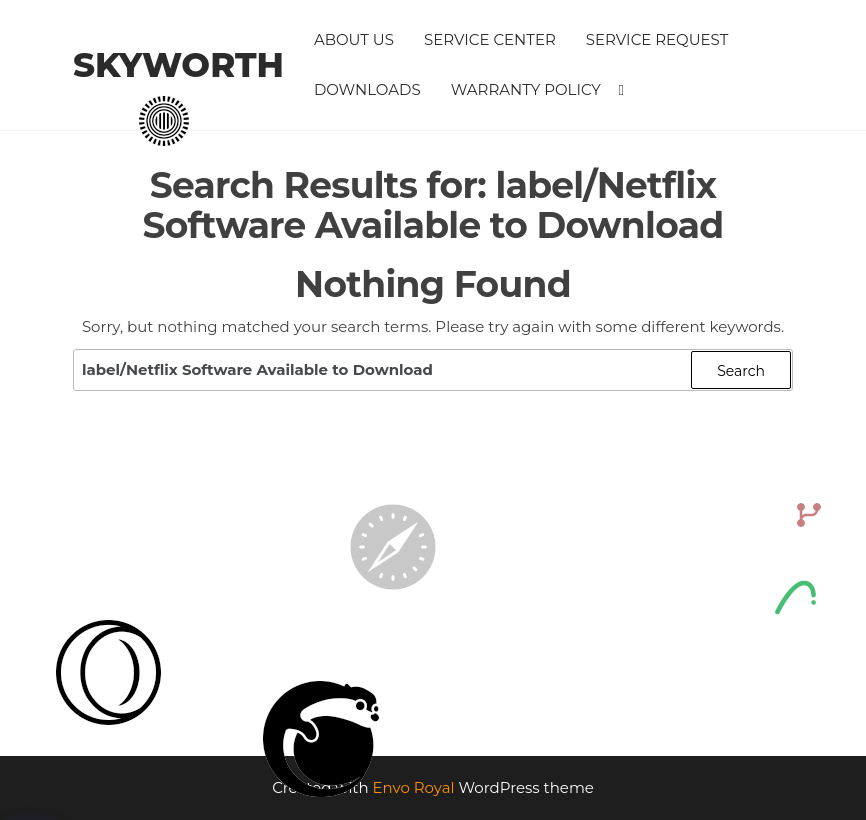 The image size is (866, 820). What do you see at coordinates (164, 121) in the screenshot?
I see `open prezi presentation software` at bounding box center [164, 121].